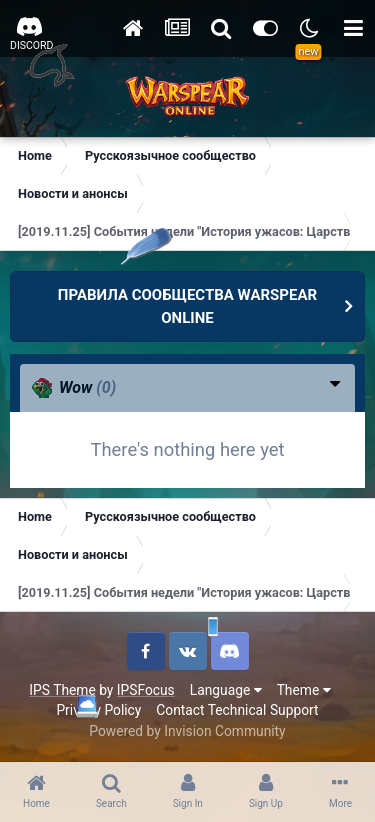 The image size is (375, 822). What do you see at coordinates (87, 707) in the screenshot?
I see `access iDisk cloud storage` at bounding box center [87, 707].